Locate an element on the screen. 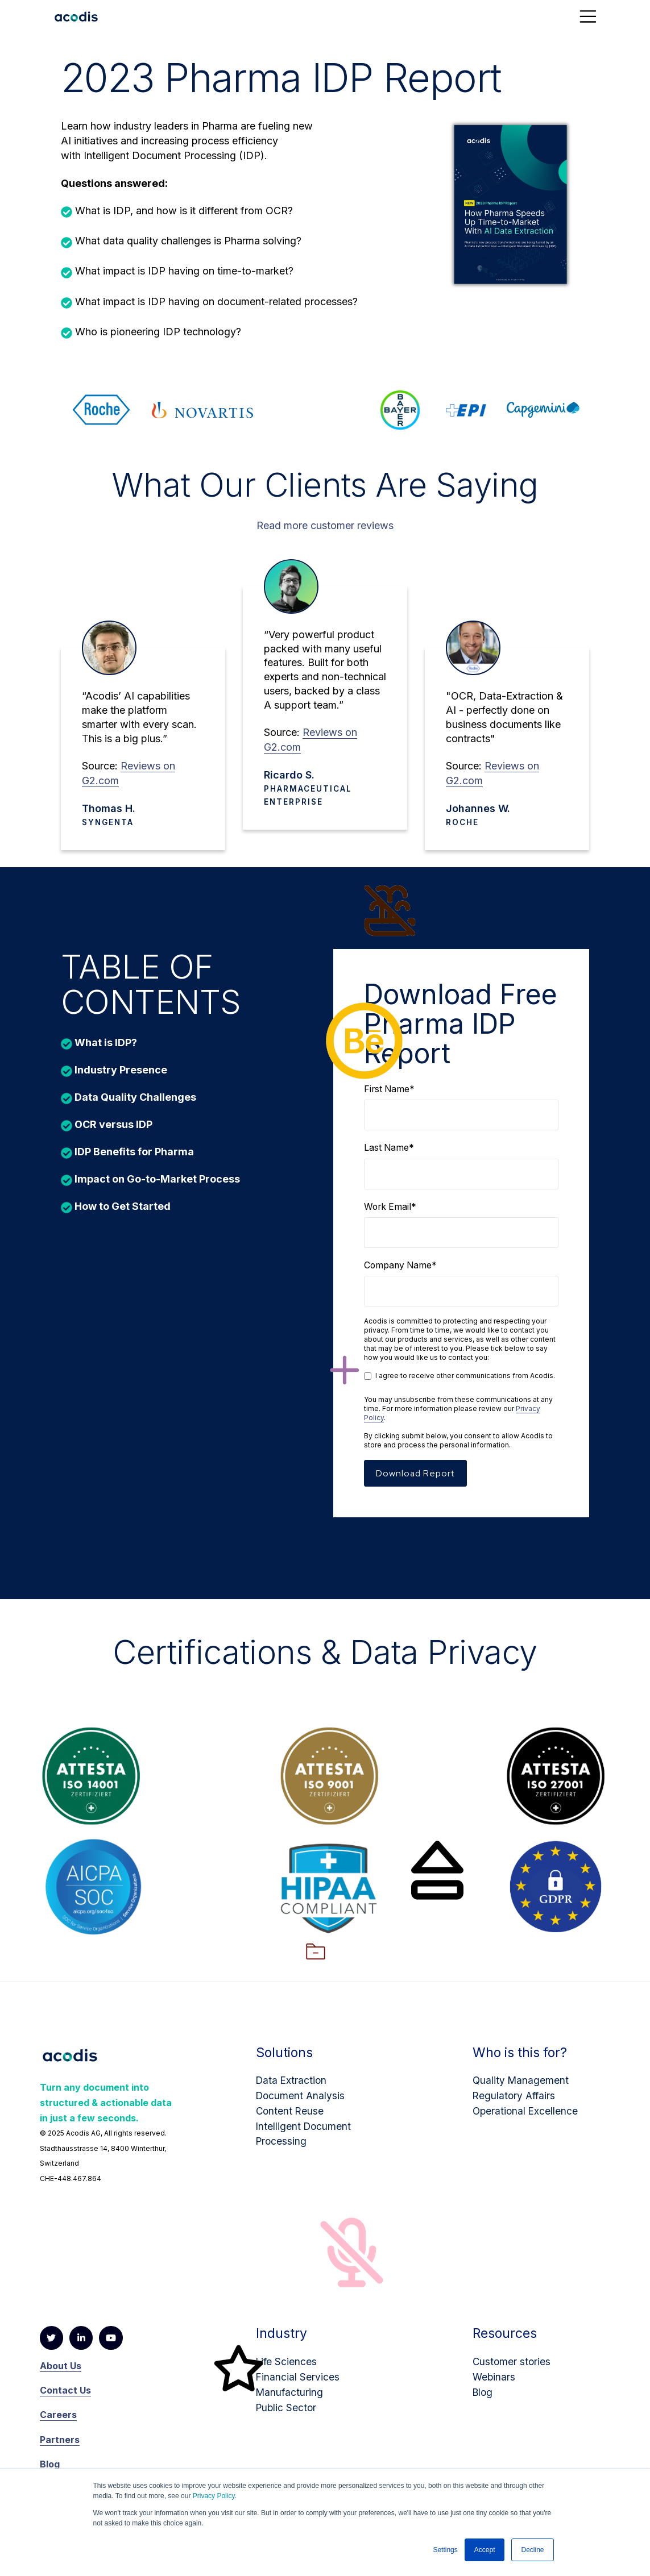 The image size is (650, 2576). eject media or disc from player is located at coordinates (437, 1870).